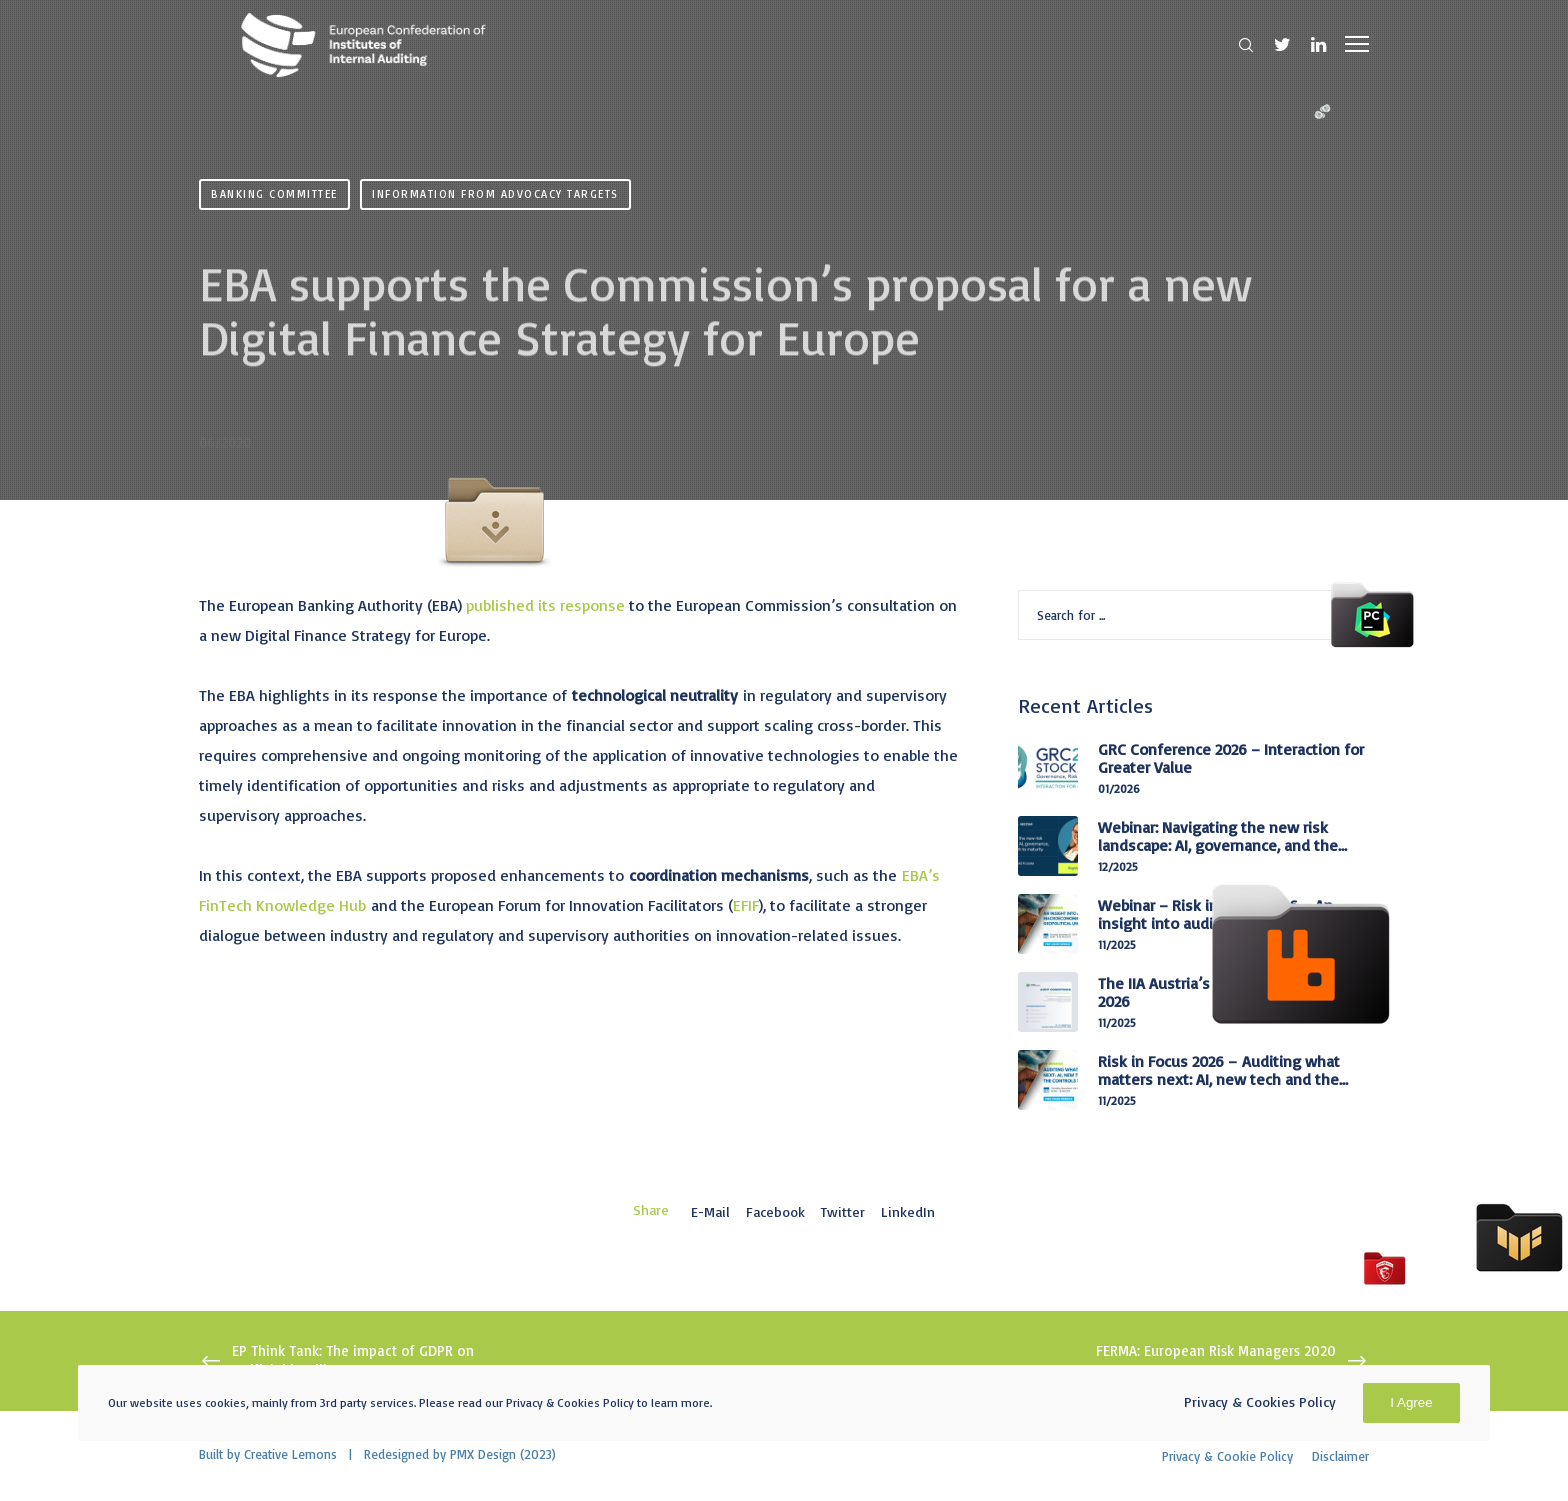 This screenshot has width=1568, height=1501. I want to click on folder for ASUS TUF gaming files or applications, so click(1519, 1240).